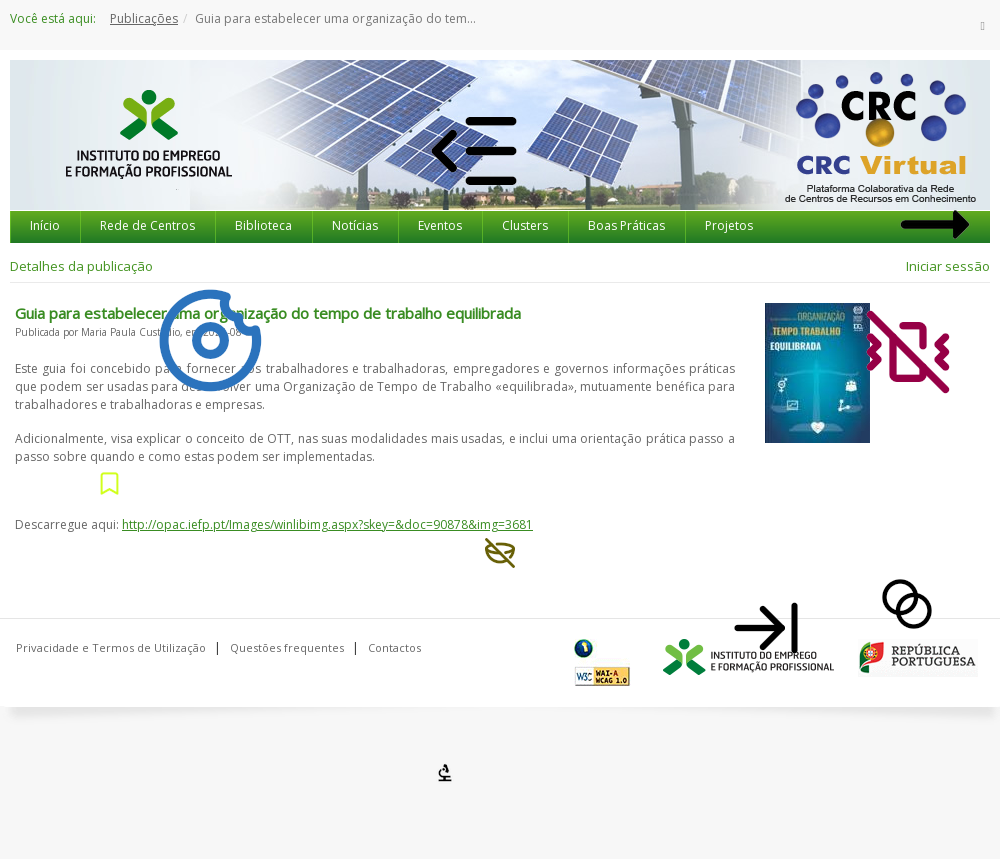  I want to click on 3D rendering or hemisphere view disabled, so click(500, 553).